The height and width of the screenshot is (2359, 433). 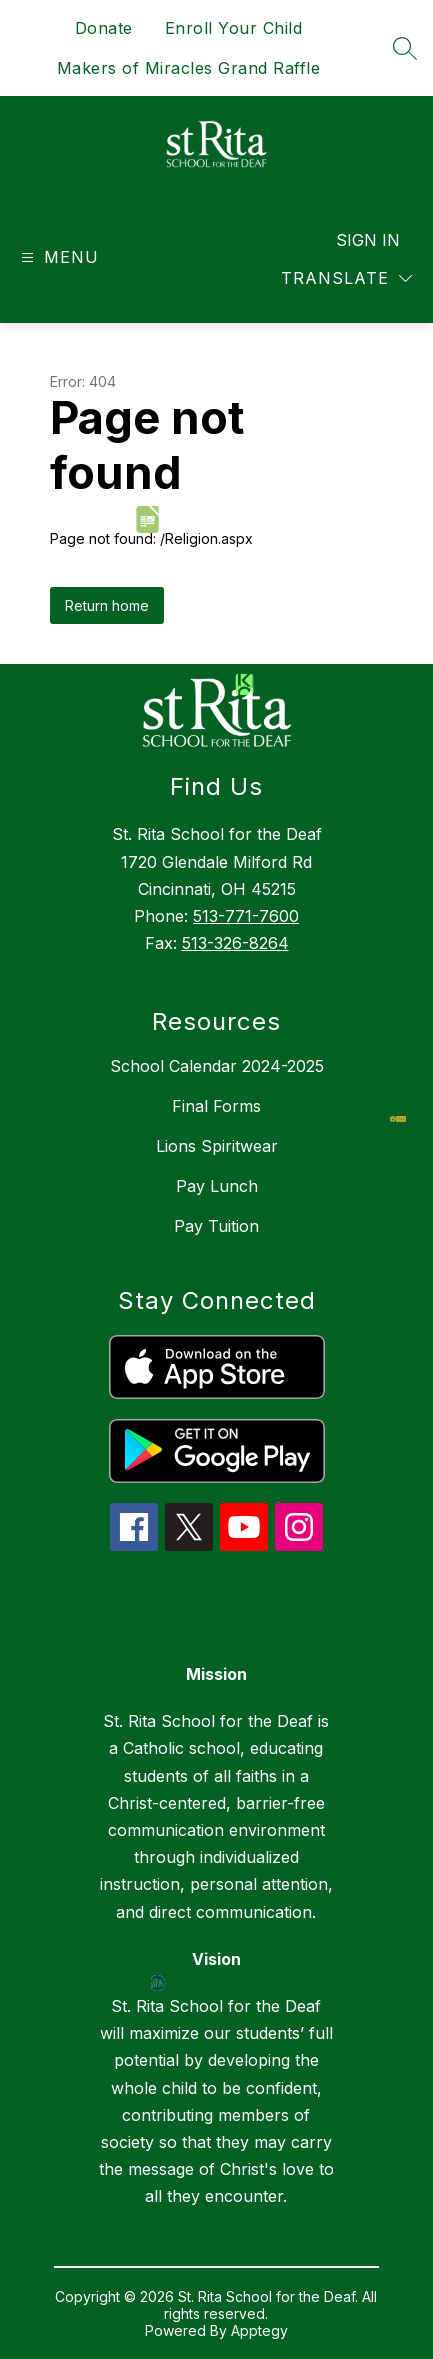 What do you see at coordinates (244, 684) in the screenshot?
I see `open KOReader e-book application` at bounding box center [244, 684].